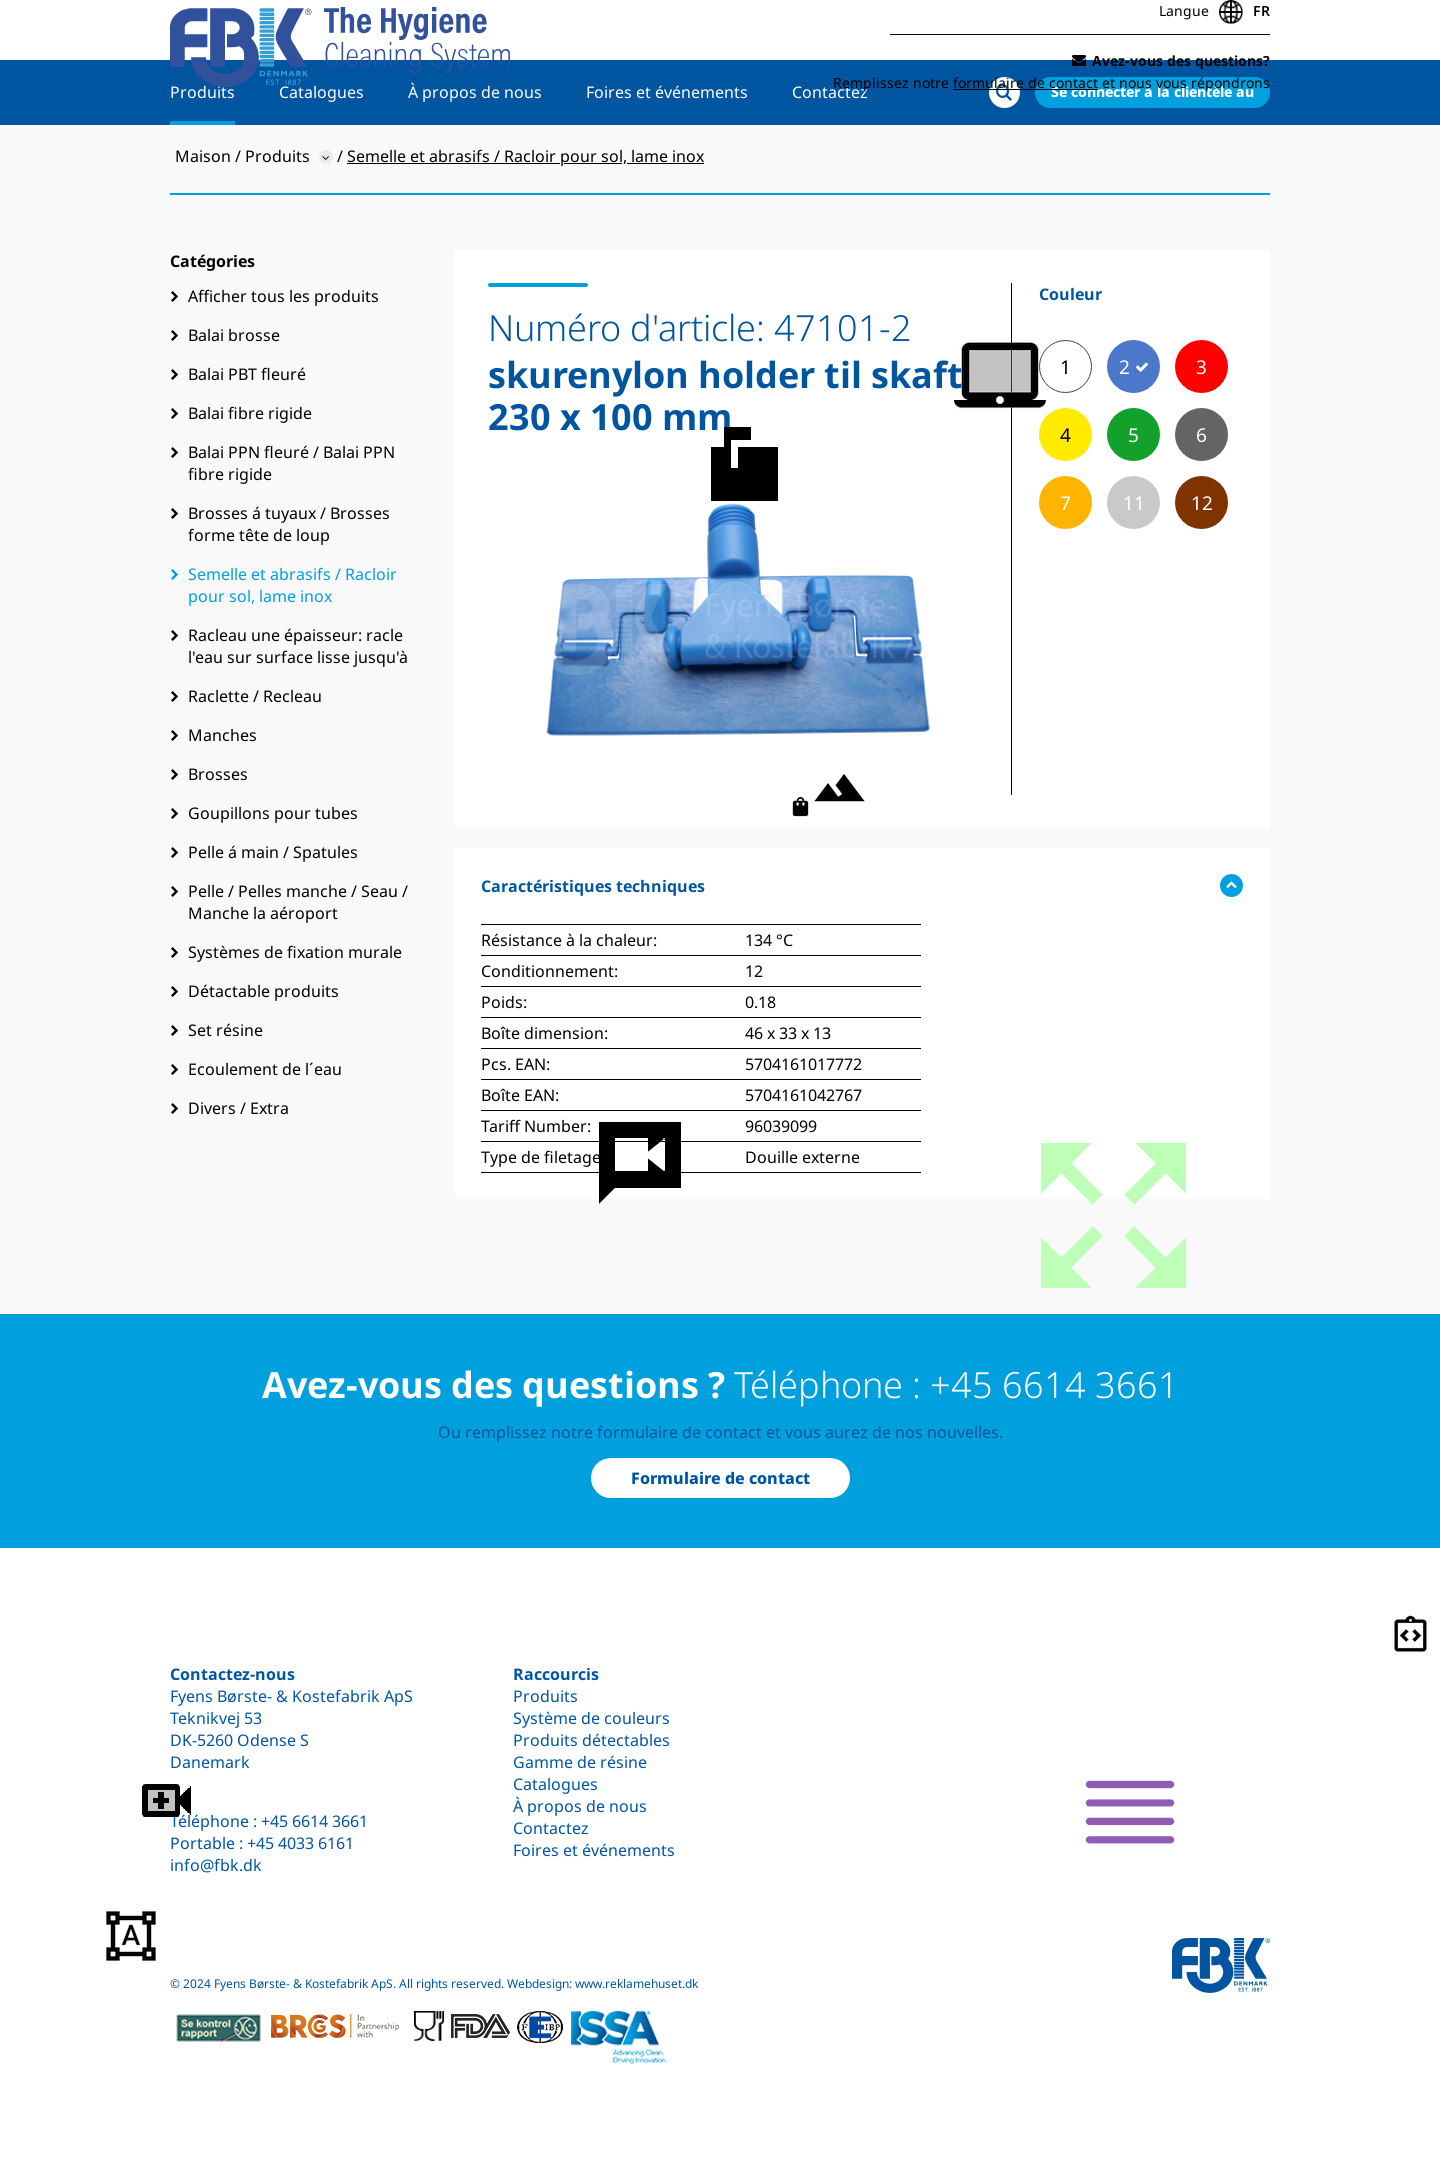  Describe the element at coordinates (839, 787) in the screenshot. I see `filter photos by landscape or mountain scenery` at that location.